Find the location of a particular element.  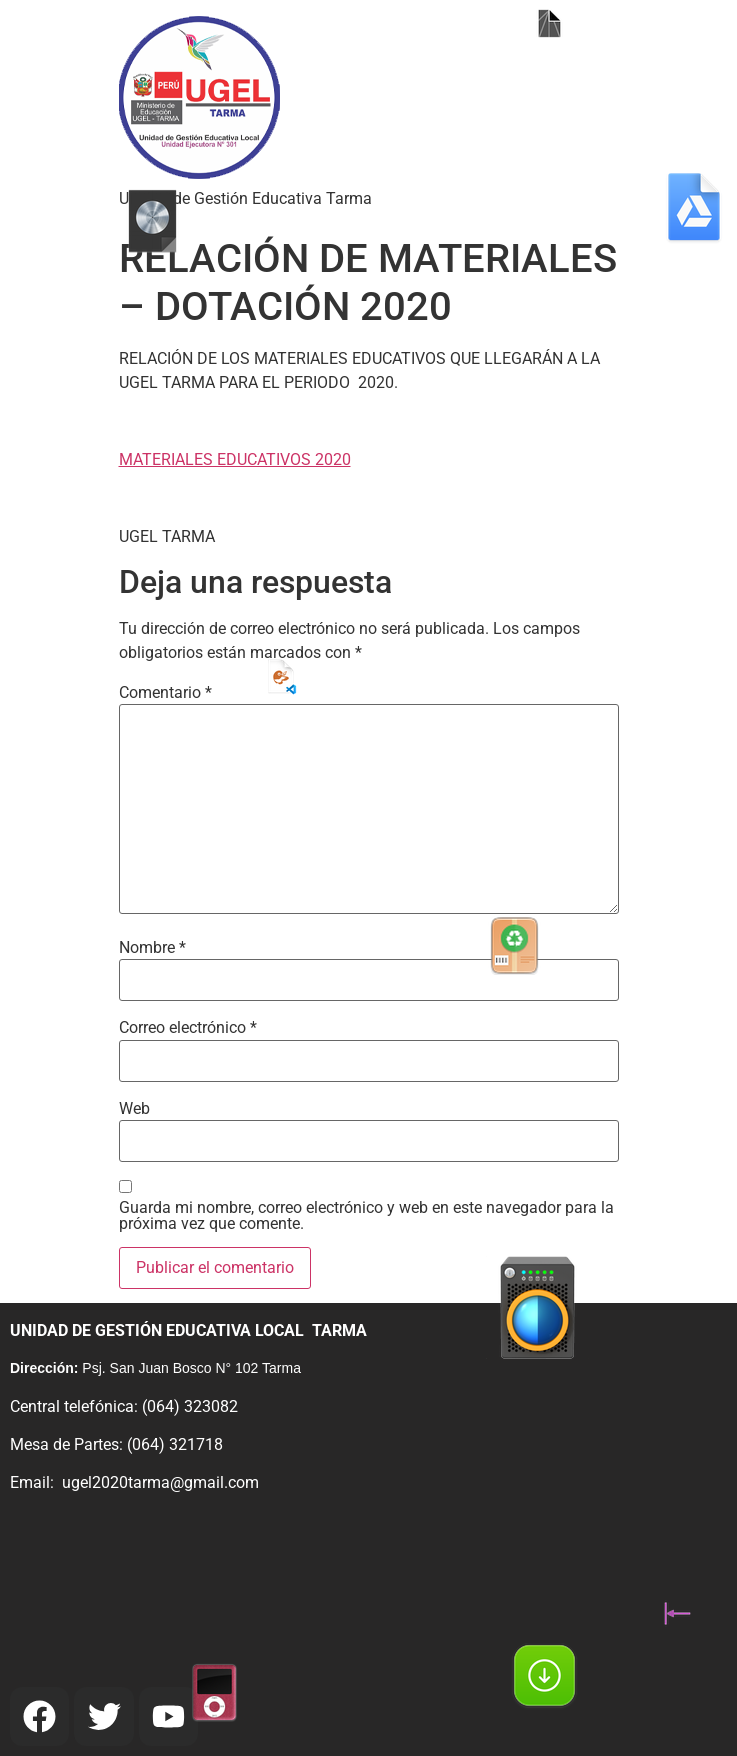

a google drive shortcut or linked file is located at coordinates (694, 208).